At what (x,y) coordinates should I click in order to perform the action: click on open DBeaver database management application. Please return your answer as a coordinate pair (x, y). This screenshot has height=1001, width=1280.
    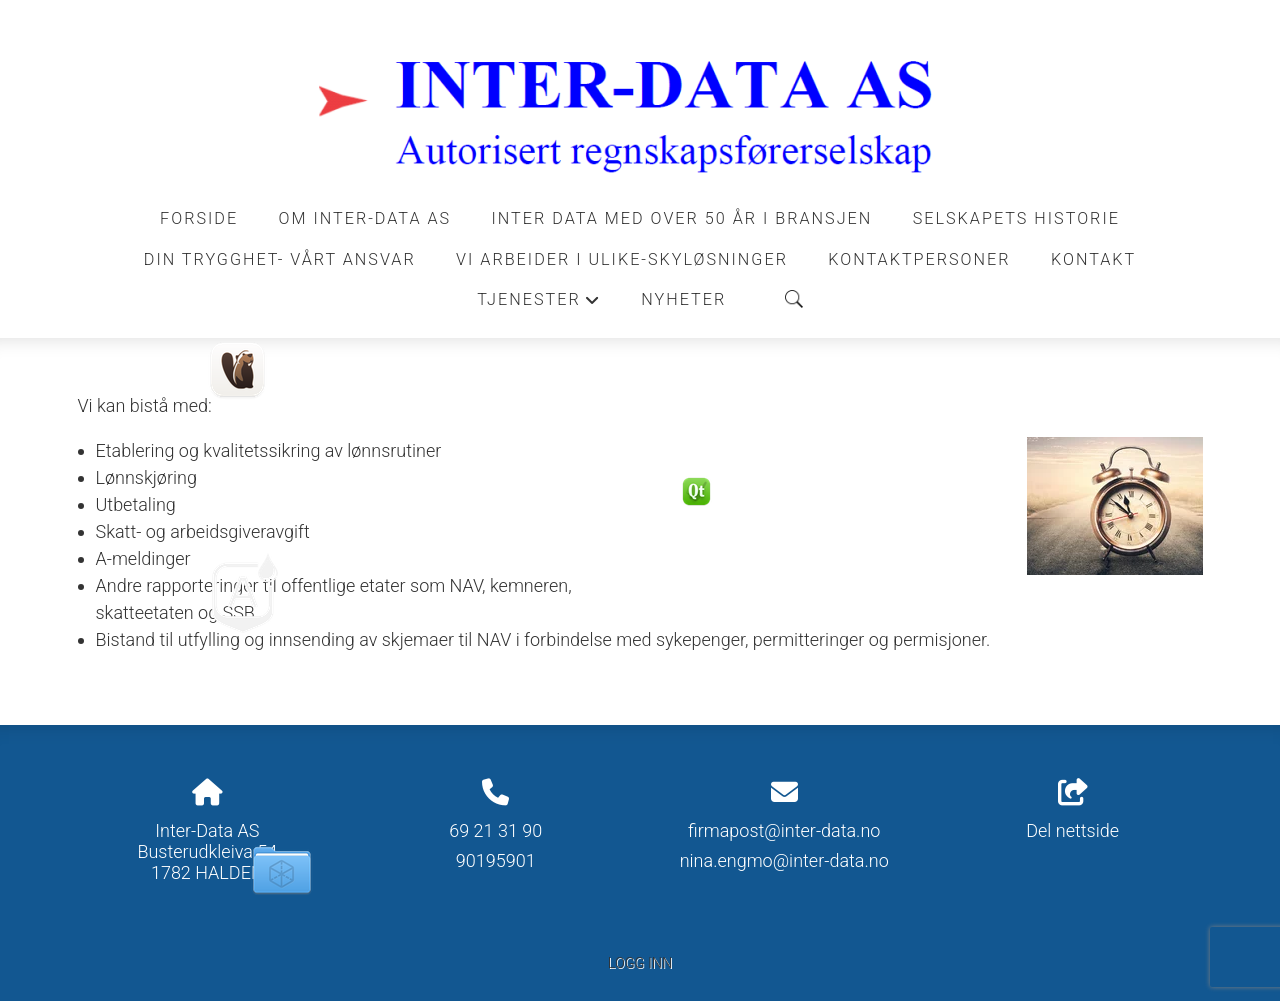
    Looking at the image, I should click on (237, 369).